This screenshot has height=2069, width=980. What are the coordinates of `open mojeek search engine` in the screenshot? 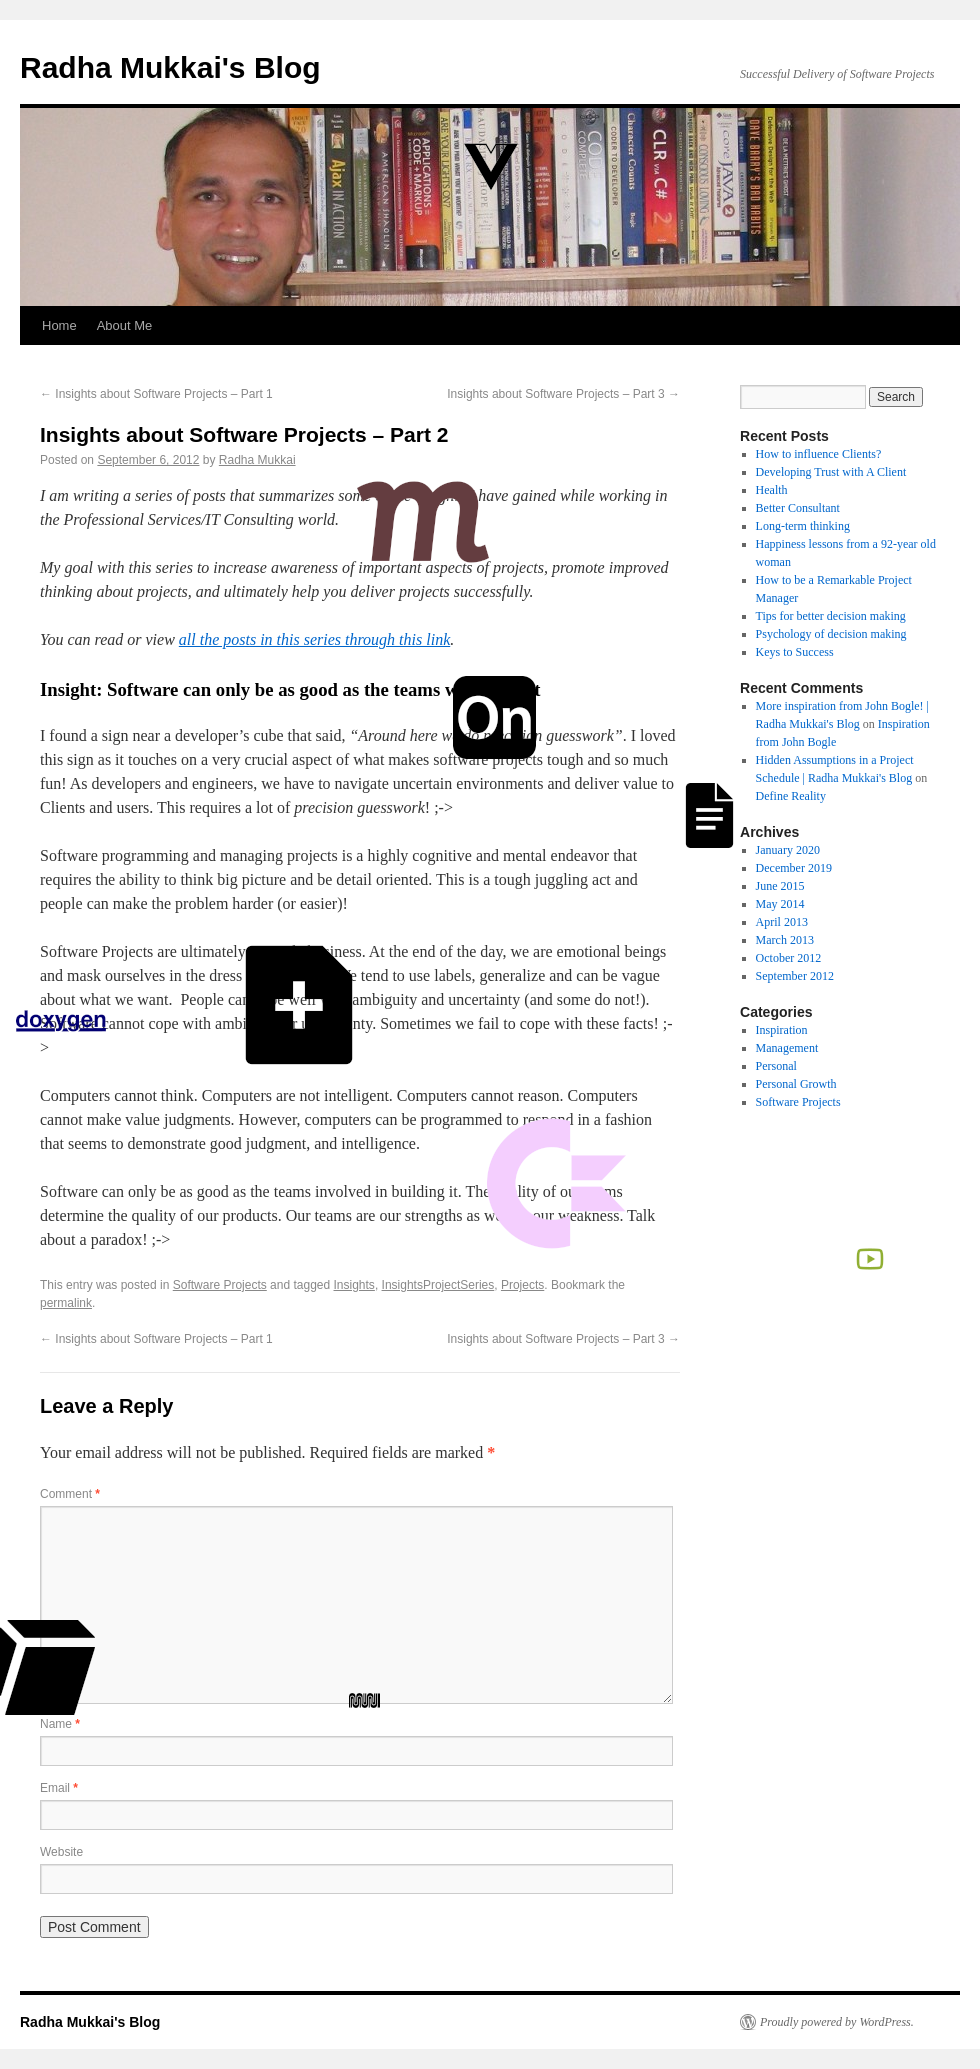 It's located at (423, 522).